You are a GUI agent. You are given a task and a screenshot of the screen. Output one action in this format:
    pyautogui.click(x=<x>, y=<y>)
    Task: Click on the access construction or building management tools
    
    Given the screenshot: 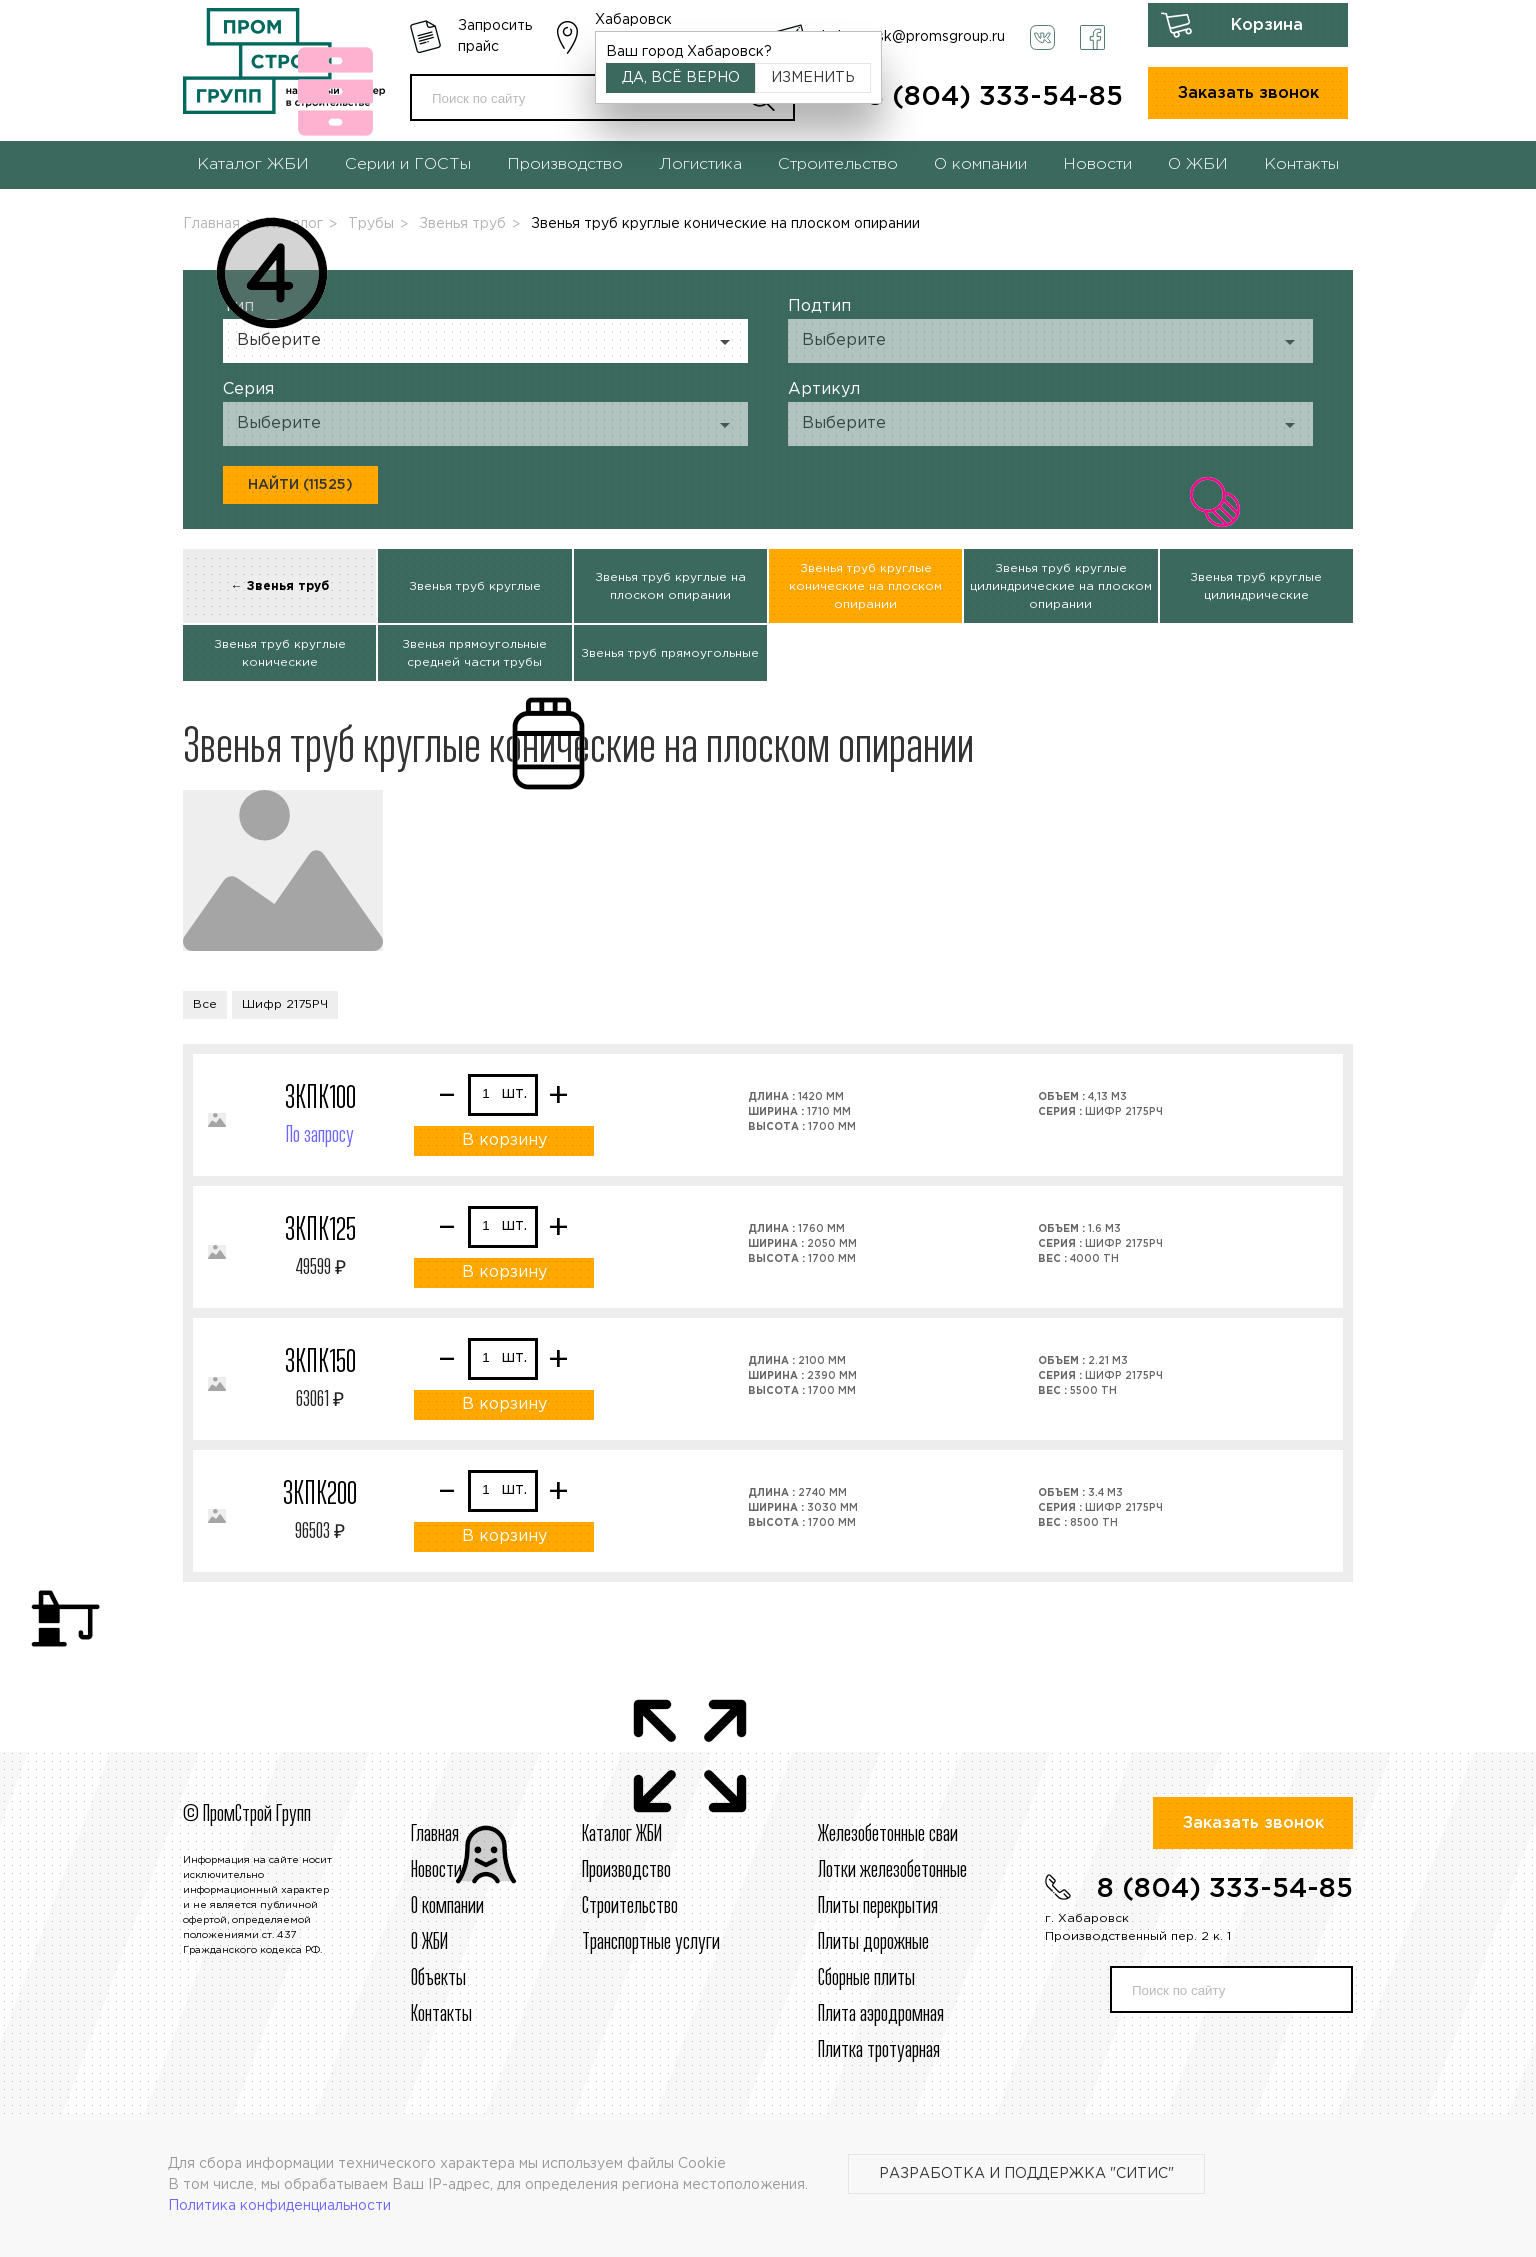 What is the action you would take?
    pyautogui.click(x=64, y=1618)
    